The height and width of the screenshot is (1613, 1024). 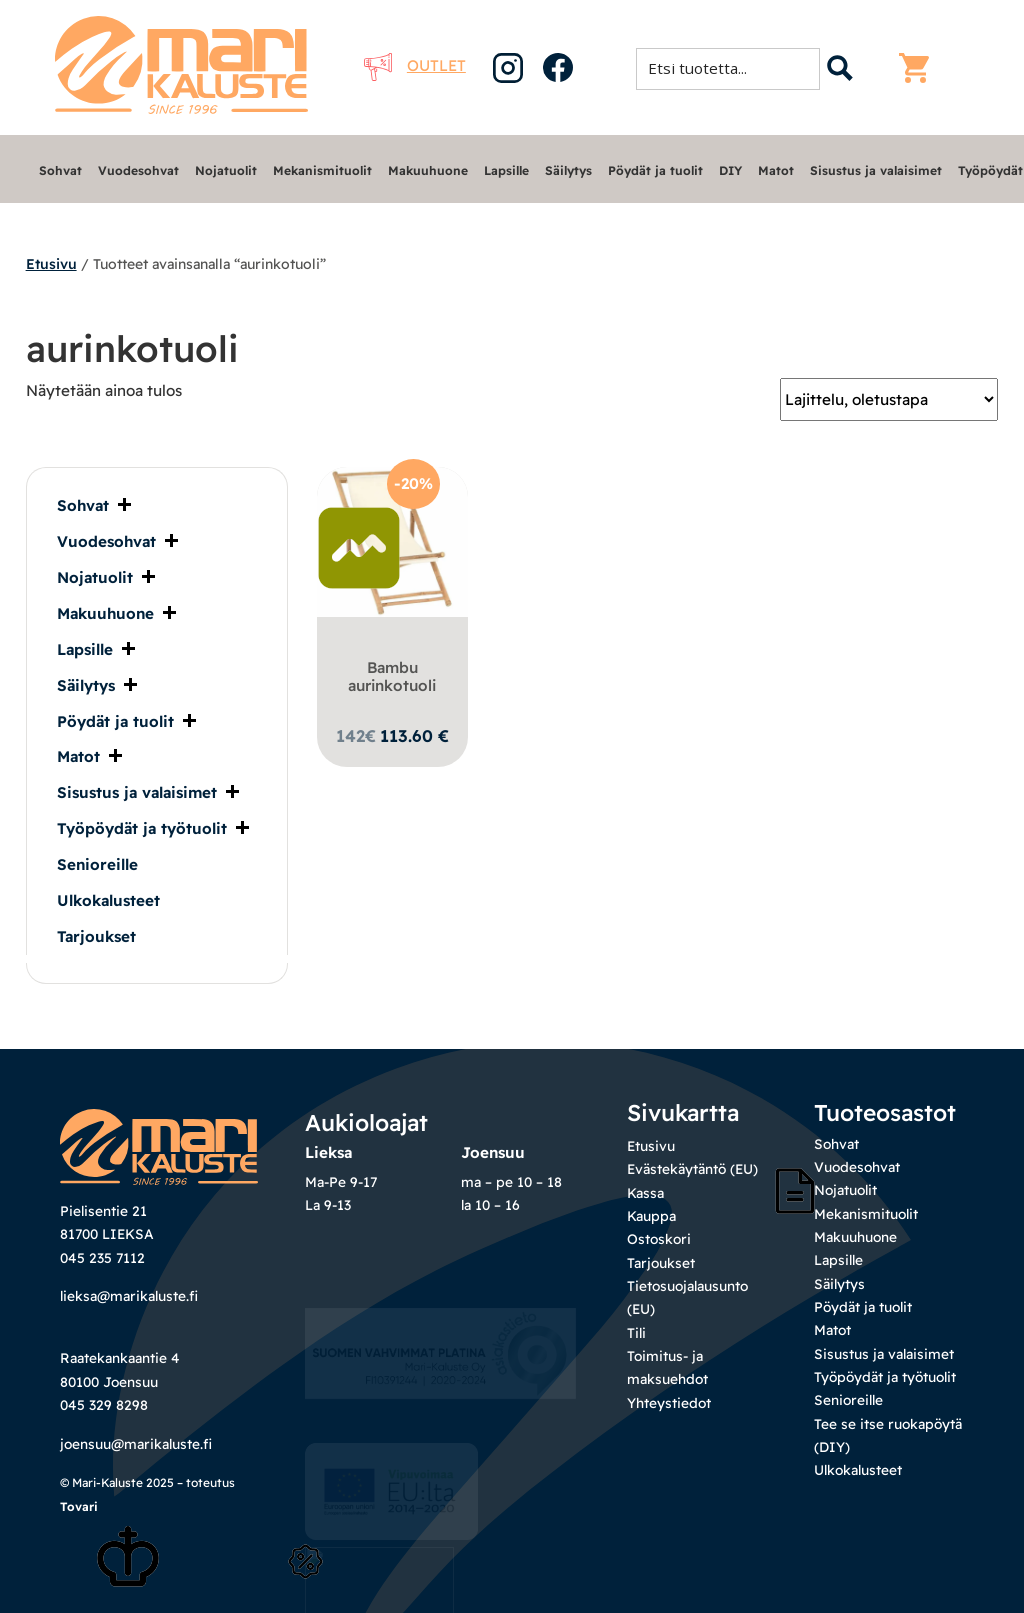 I want to click on indicates premium or royal status, so click(x=128, y=1560).